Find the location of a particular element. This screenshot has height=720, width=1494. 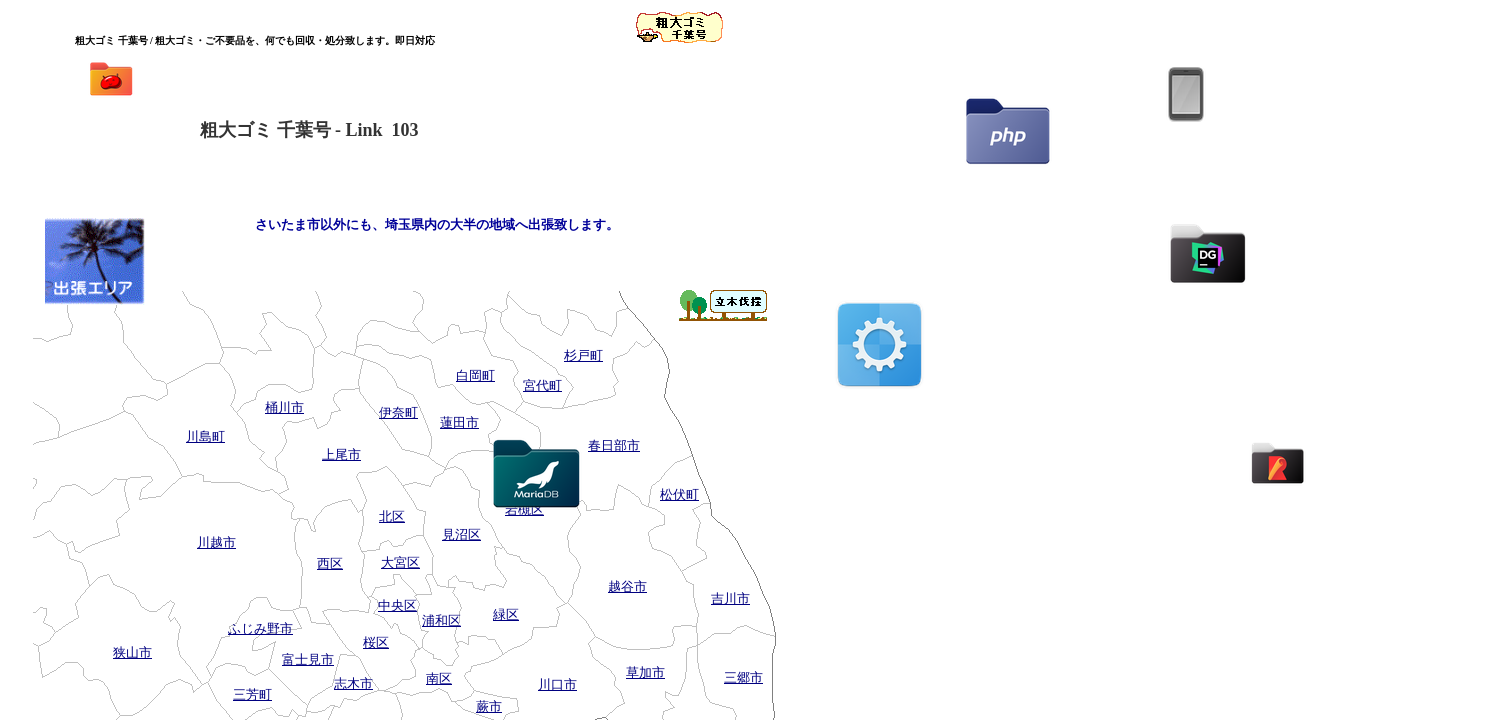

indicates a mobile device or smartphone is located at coordinates (1186, 94).